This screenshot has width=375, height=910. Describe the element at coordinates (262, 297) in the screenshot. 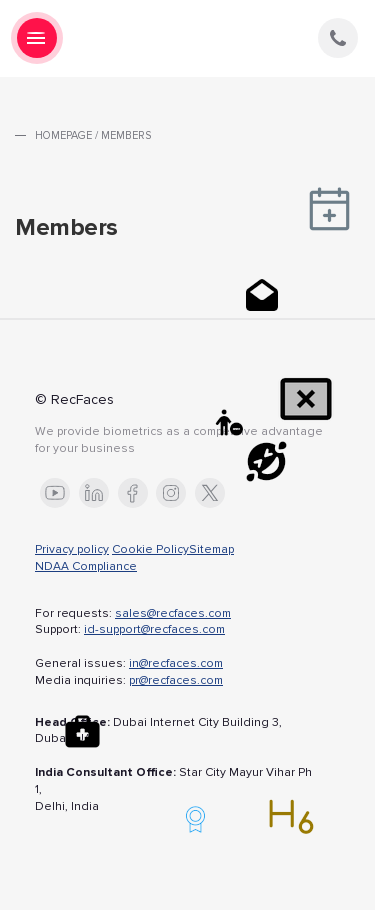

I see `view an opened or read email` at that location.